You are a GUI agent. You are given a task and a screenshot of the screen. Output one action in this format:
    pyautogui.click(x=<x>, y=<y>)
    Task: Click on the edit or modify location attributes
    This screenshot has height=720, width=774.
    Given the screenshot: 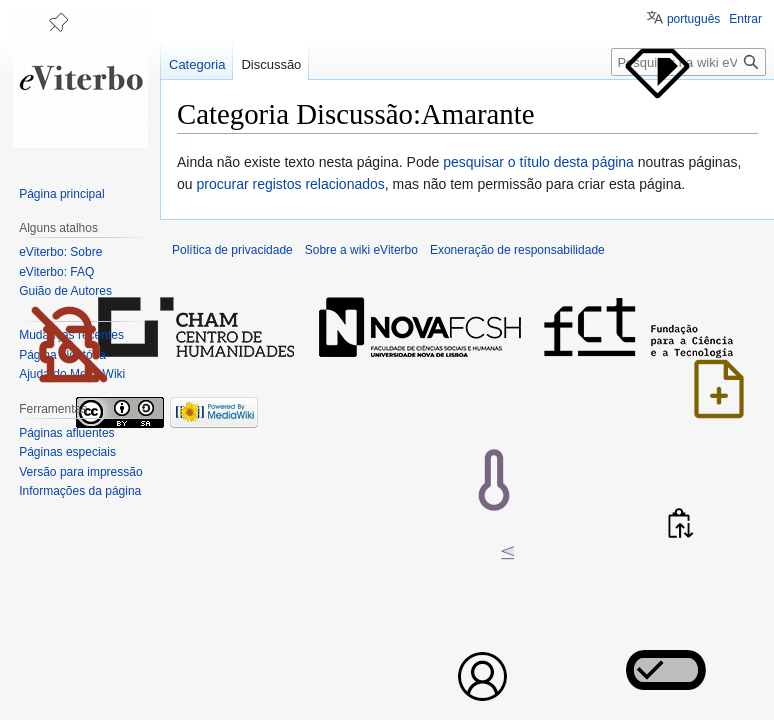 What is the action you would take?
    pyautogui.click(x=666, y=670)
    